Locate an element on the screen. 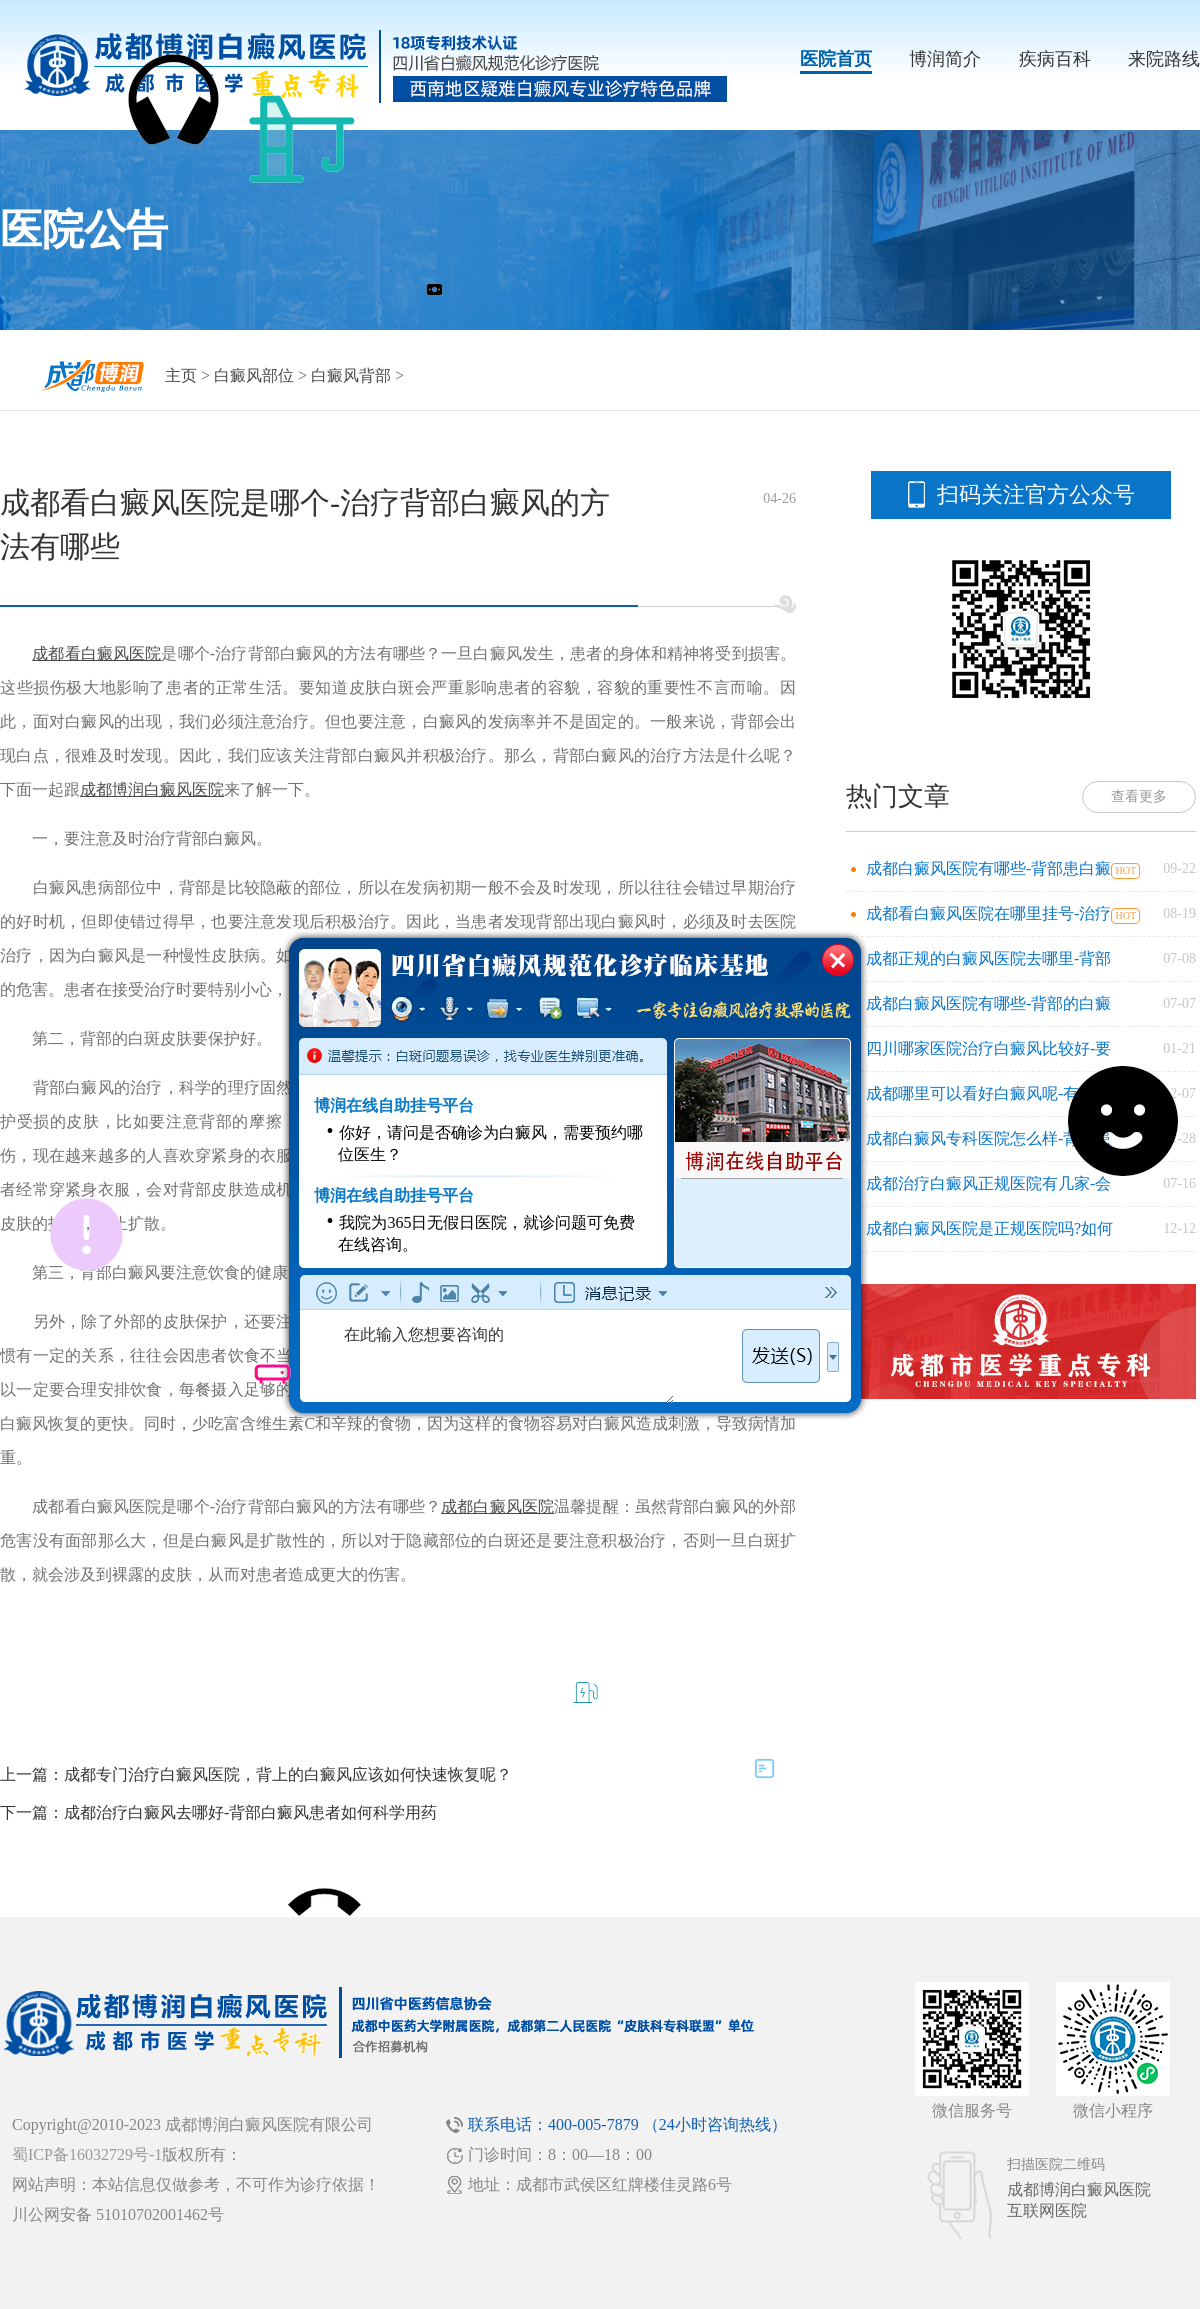 The width and height of the screenshot is (1200, 2309). align content to the left with vertical centering is located at coordinates (764, 1768).